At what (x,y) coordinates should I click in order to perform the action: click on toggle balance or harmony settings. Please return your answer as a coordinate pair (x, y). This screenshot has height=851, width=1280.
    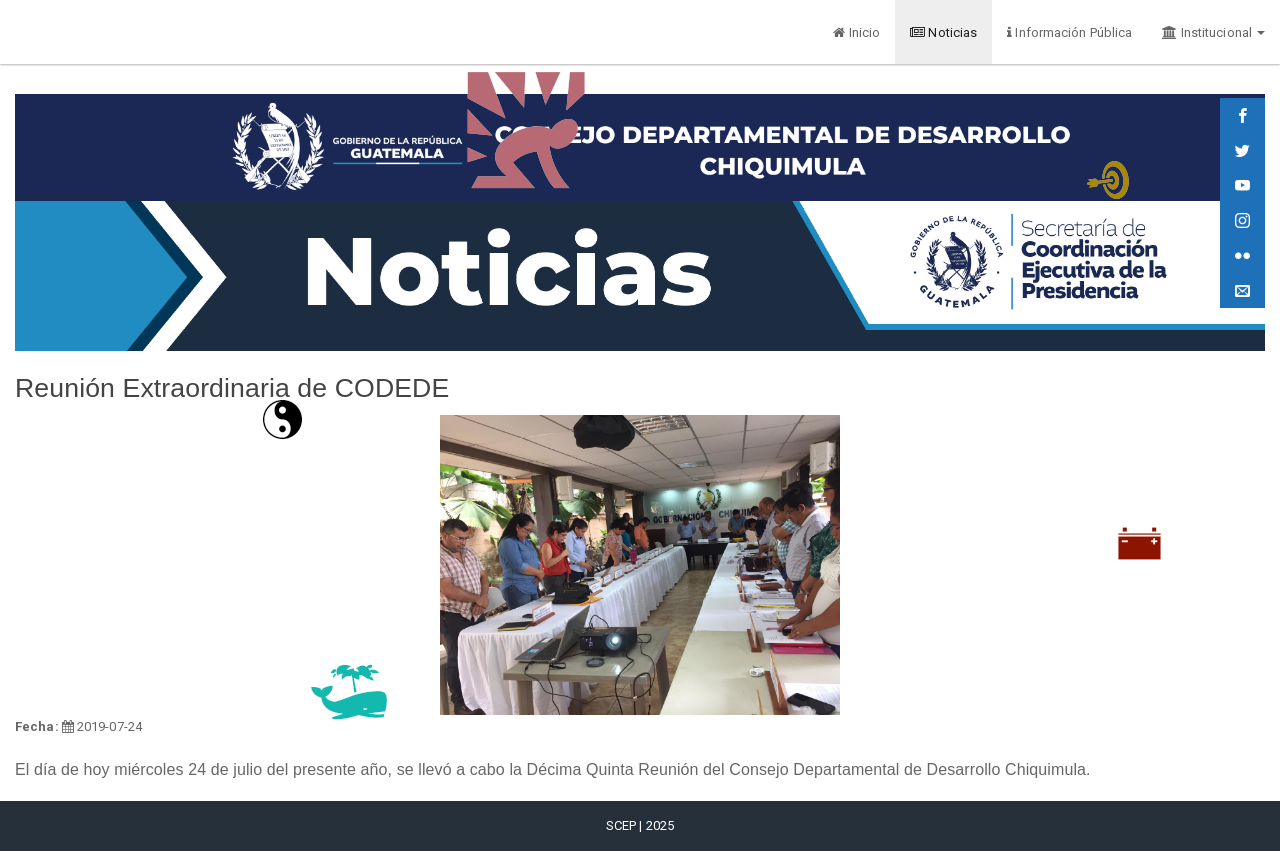
    Looking at the image, I should click on (282, 419).